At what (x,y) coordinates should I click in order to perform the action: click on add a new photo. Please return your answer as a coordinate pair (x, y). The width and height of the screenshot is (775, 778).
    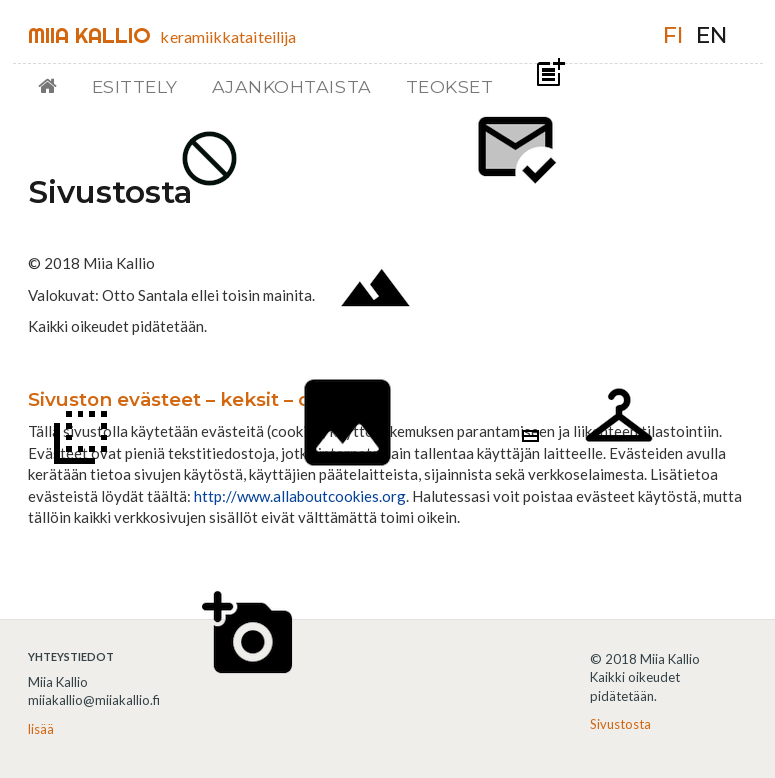
    Looking at the image, I should click on (249, 634).